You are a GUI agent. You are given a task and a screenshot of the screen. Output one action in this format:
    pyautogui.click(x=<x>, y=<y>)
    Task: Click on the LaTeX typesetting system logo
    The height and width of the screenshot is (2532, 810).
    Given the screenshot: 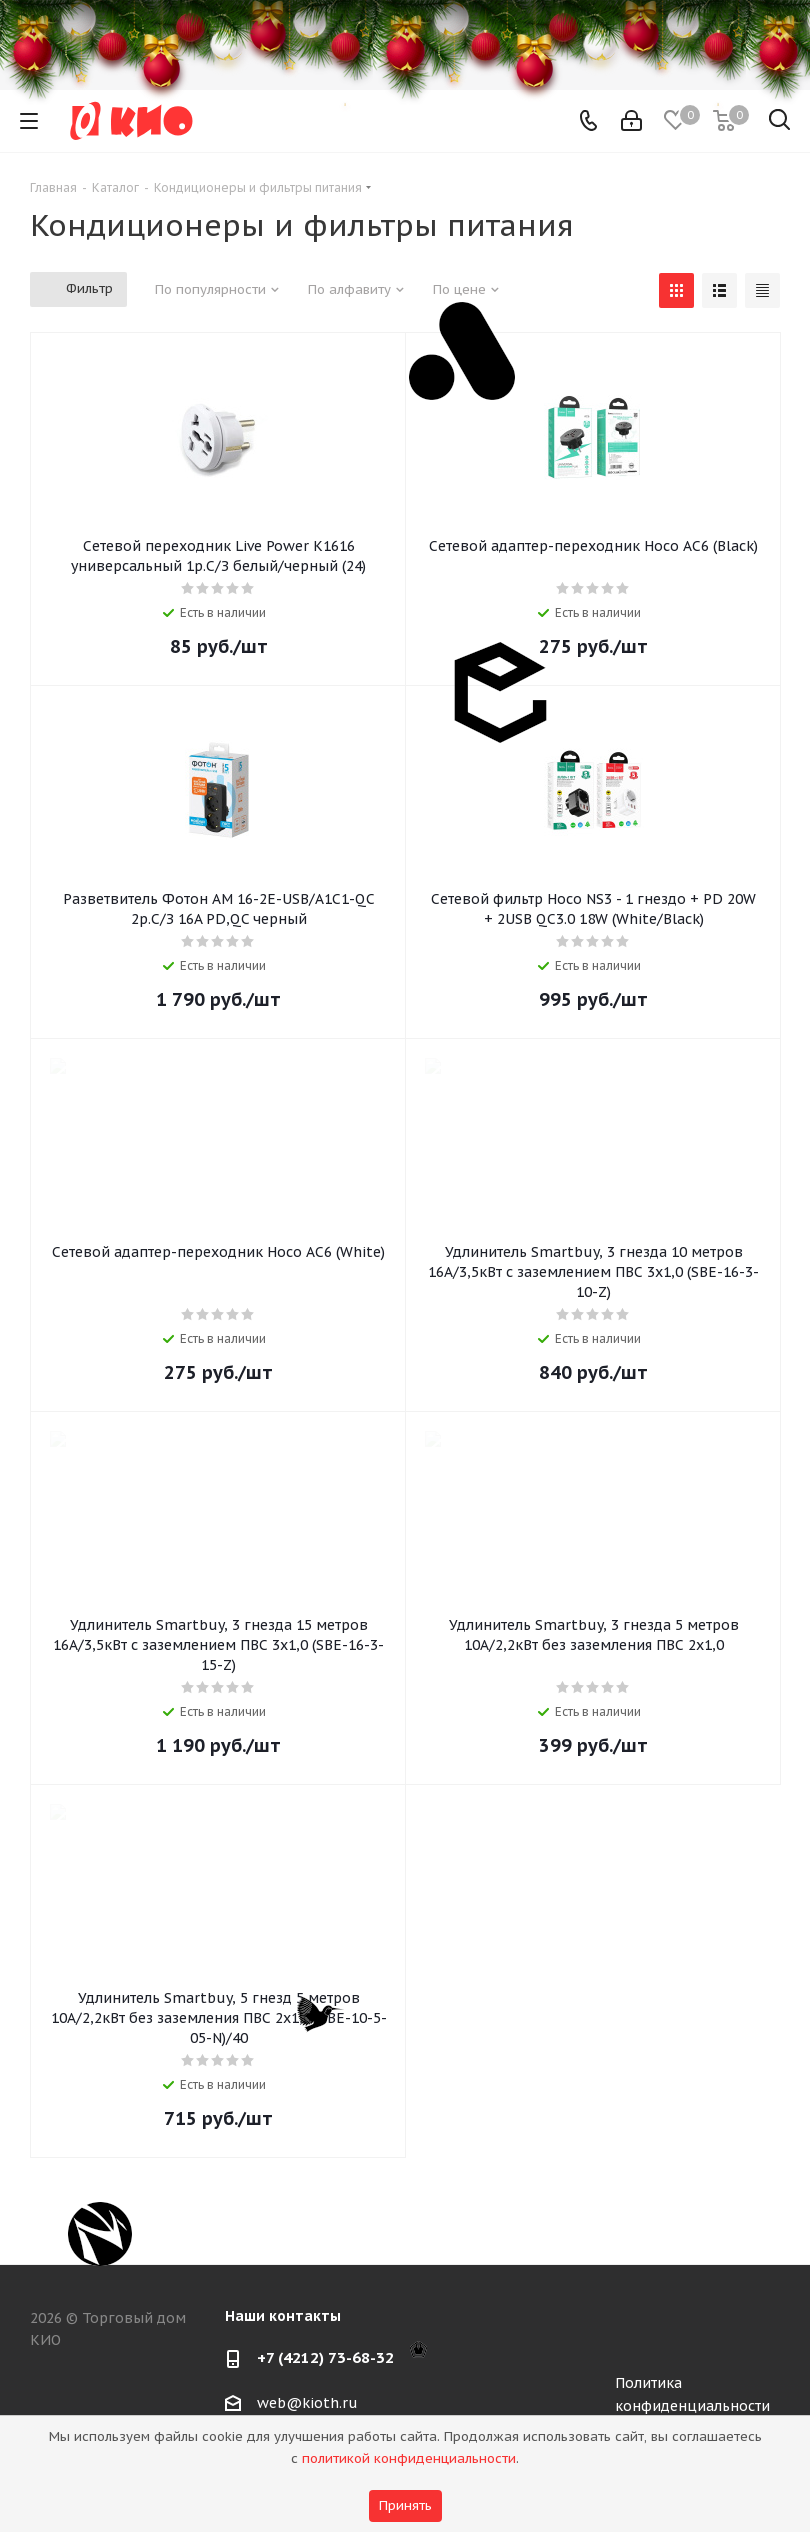 What is the action you would take?
    pyautogui.click(x=320, y=2014)
    